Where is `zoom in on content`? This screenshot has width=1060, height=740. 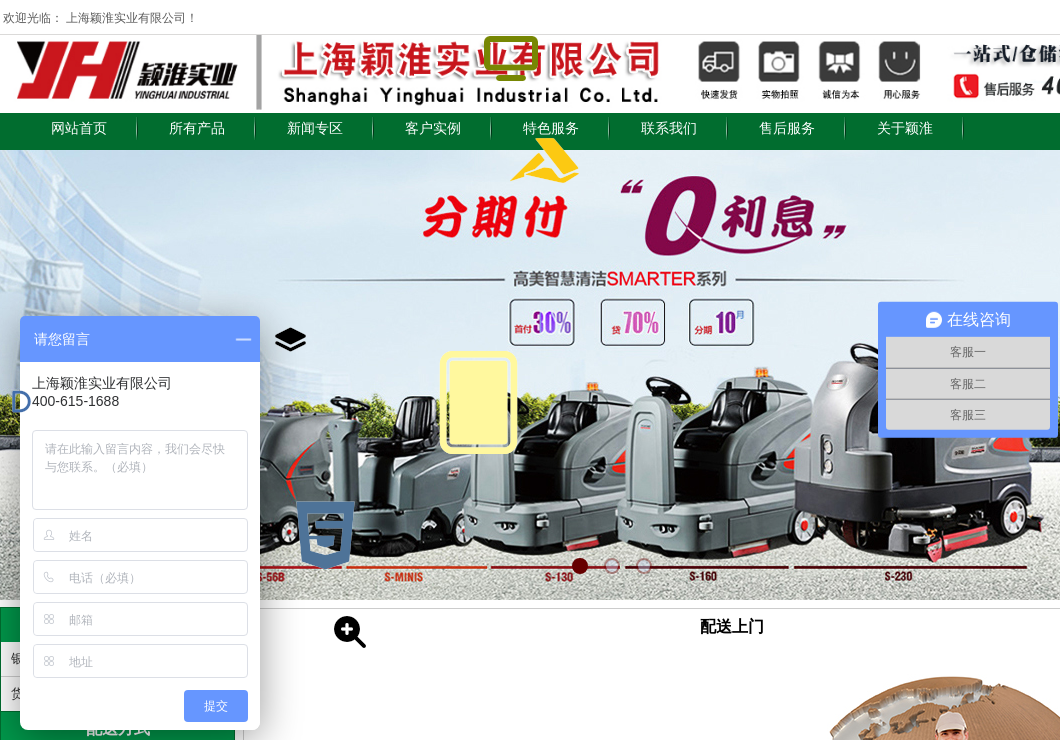 zoom in on content is located at coordinates (350, 632).